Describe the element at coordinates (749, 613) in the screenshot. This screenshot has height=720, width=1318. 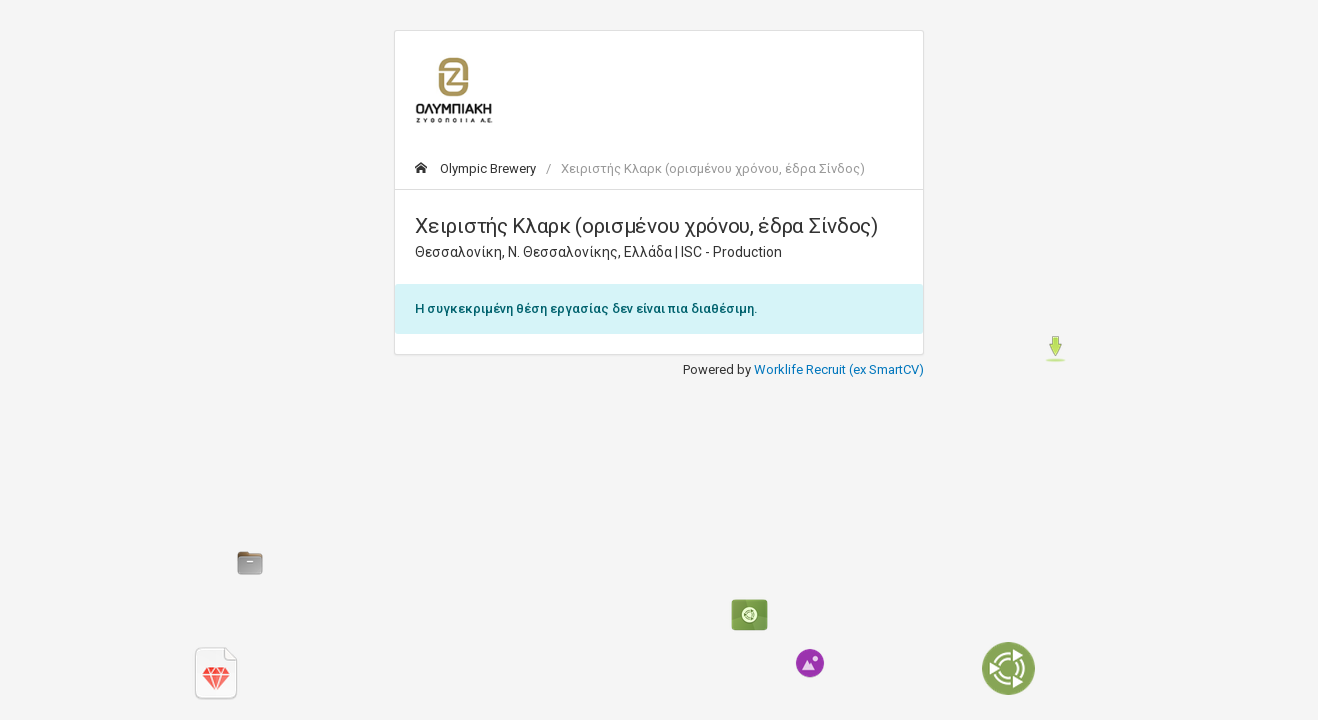
I see `access your desktop folder` at that location.